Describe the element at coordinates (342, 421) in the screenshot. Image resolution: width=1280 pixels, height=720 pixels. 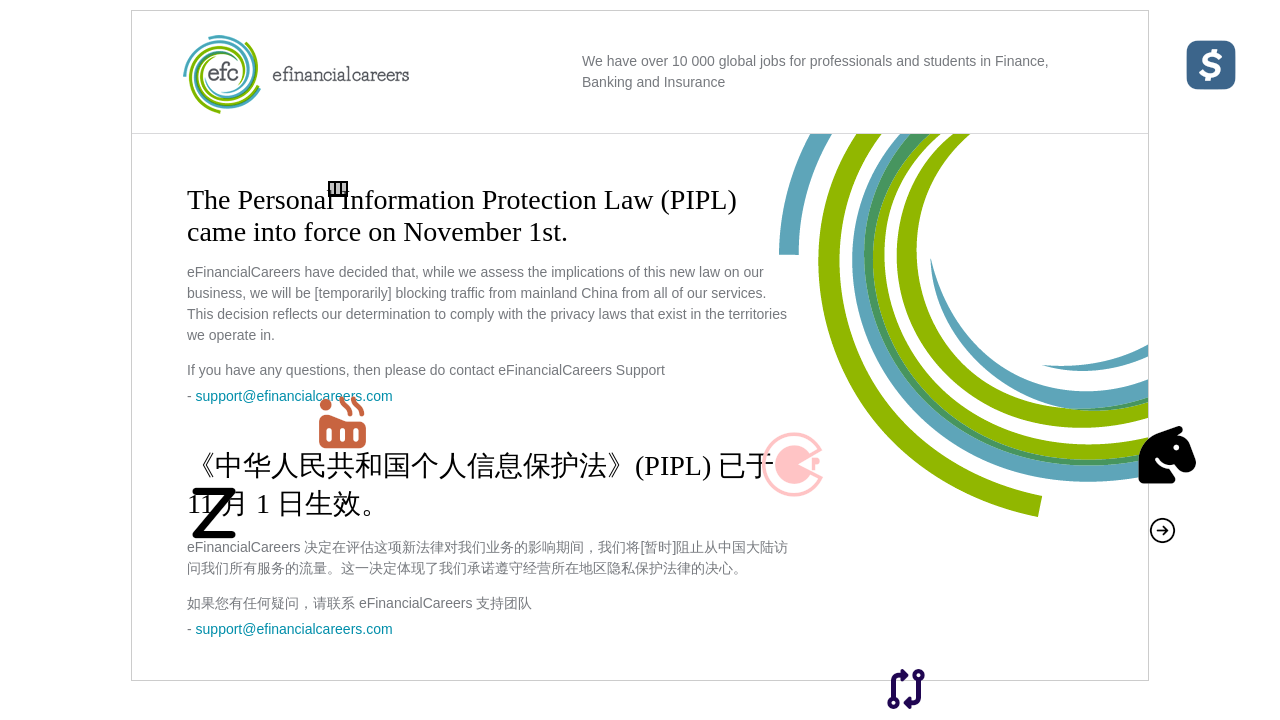
I see `access spa or hot tub amenities` at that location.